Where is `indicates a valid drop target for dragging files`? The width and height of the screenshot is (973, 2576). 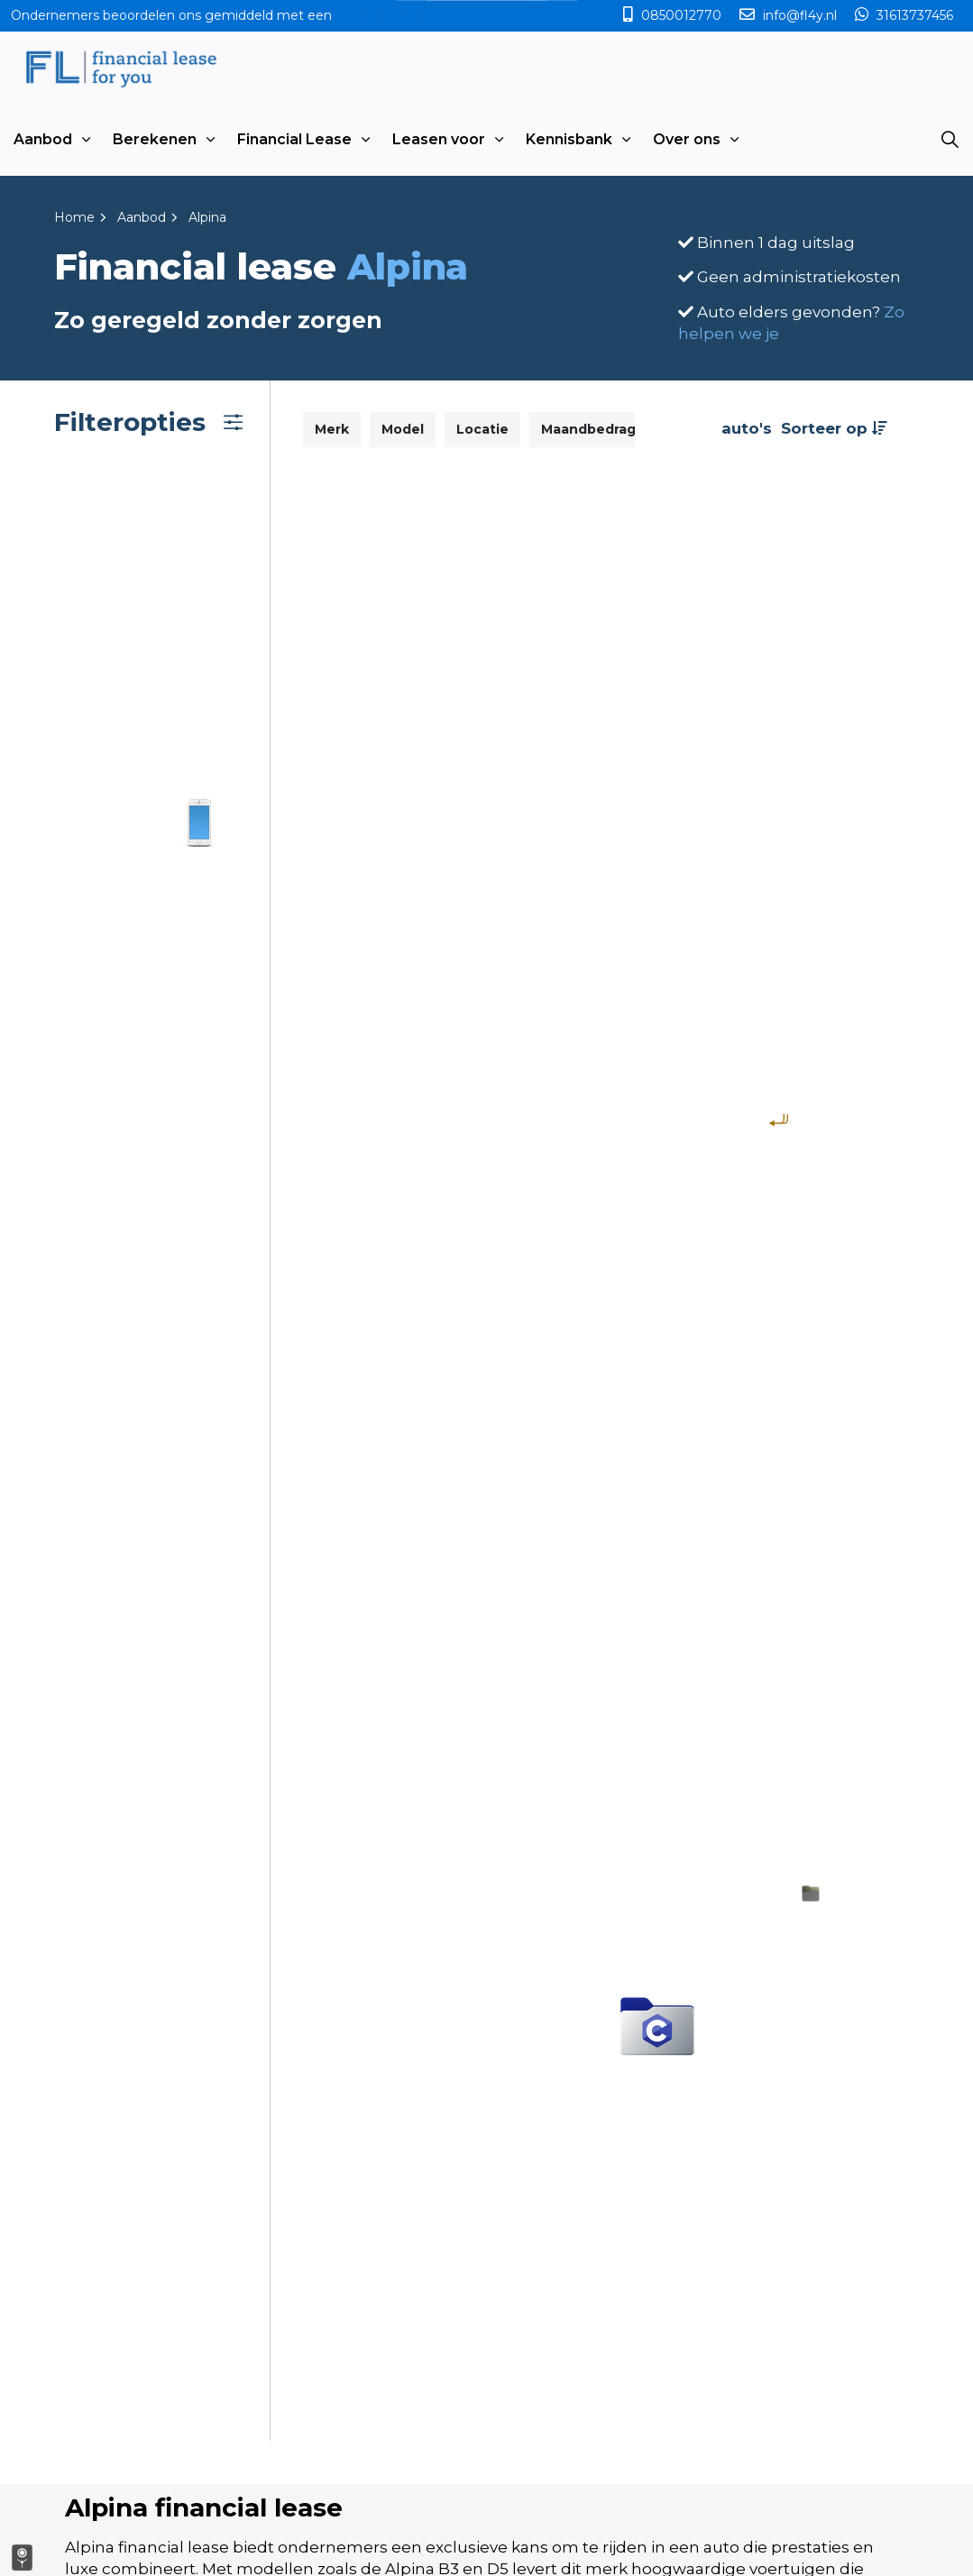 indicates a valid drop target for dragging files is located at coordinates (811, 1893).